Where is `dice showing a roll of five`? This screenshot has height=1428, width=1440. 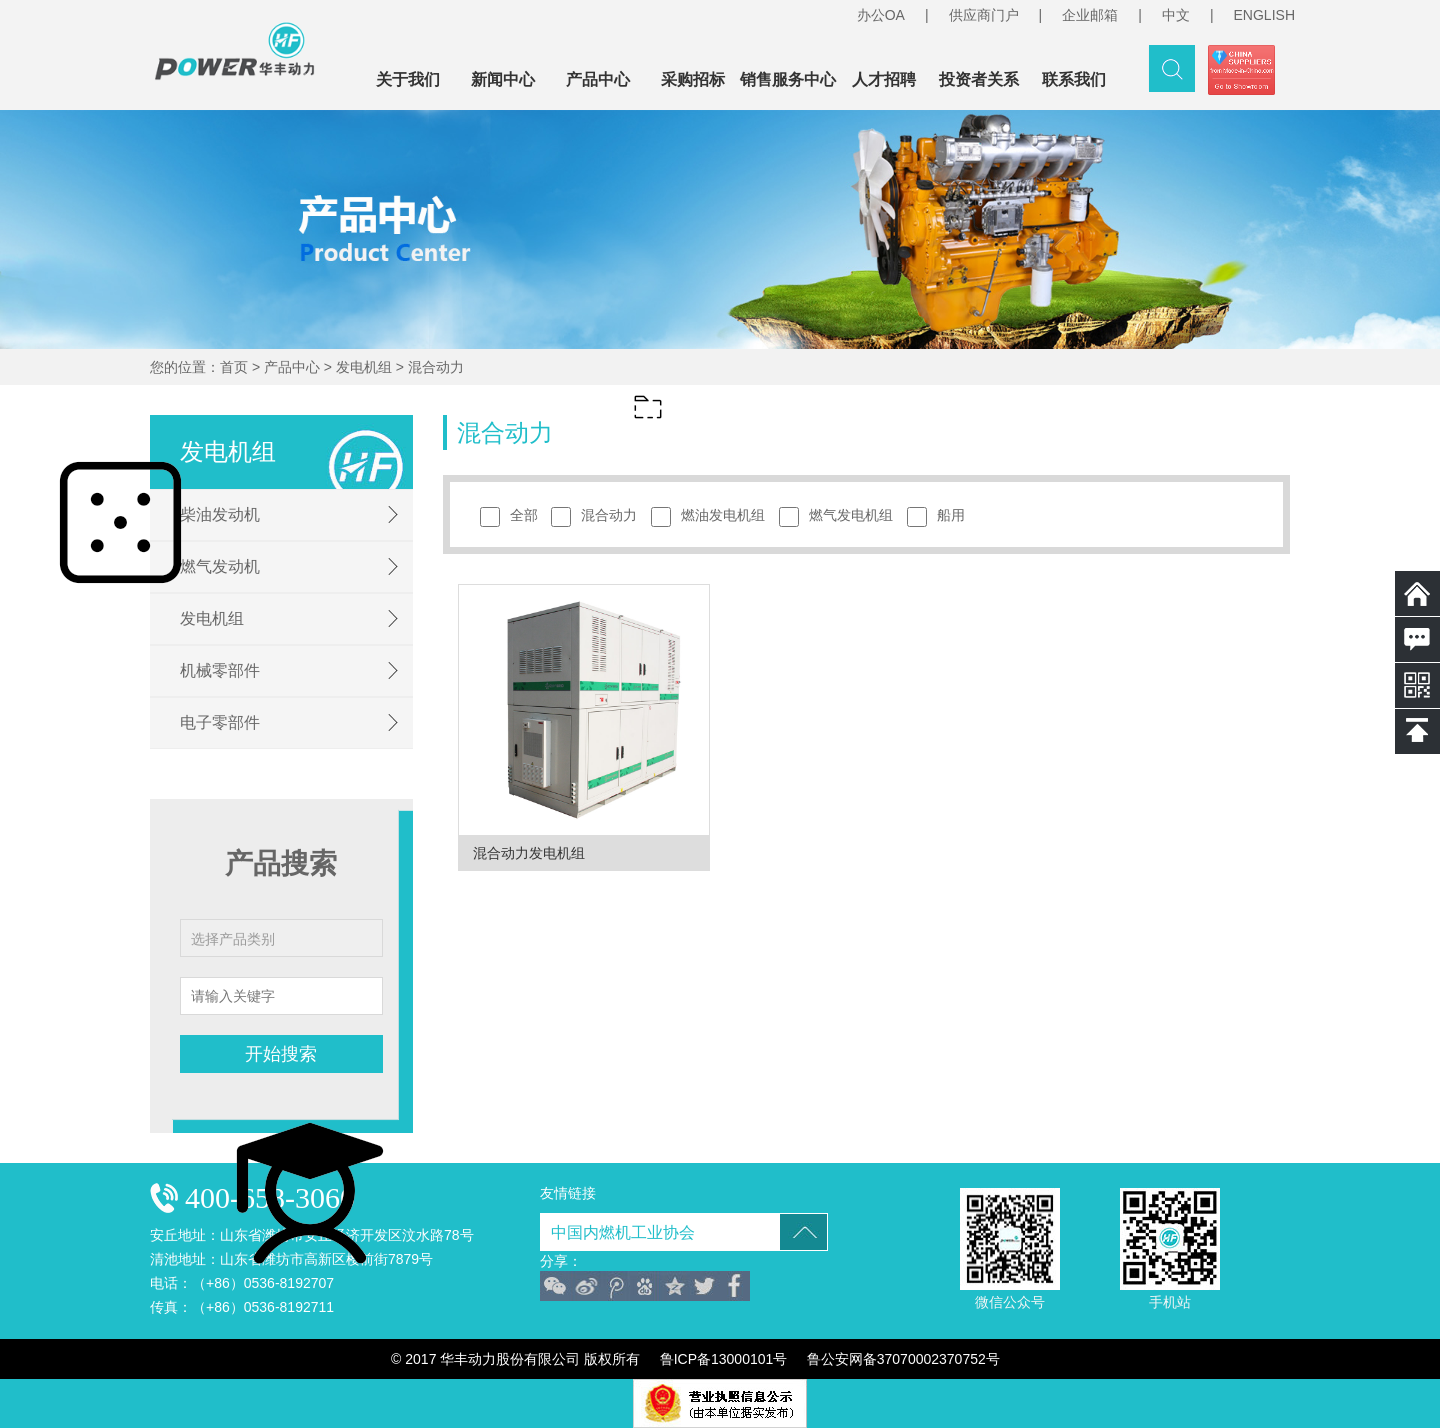
dice showing a roll of five is located at coordinates (120, 522).